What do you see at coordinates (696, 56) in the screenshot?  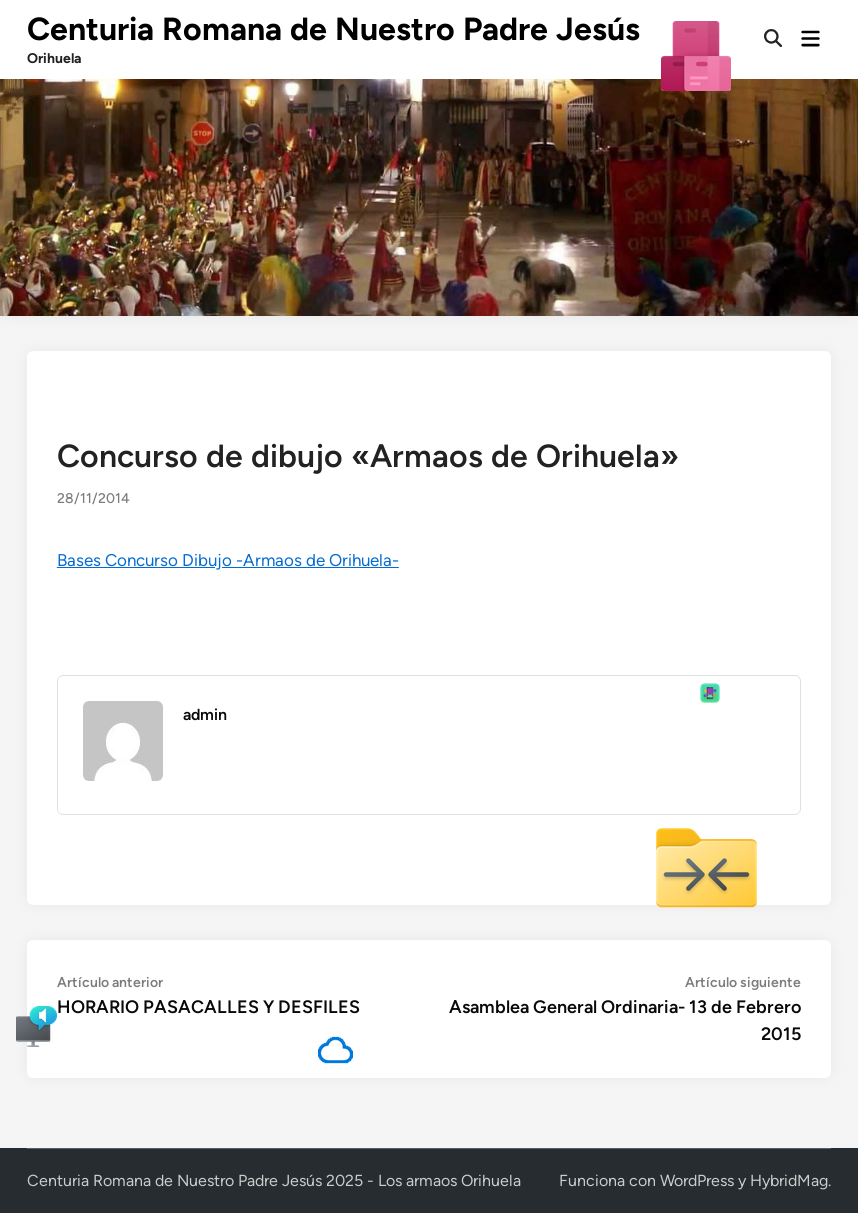 I see `open the artifacts app` at bounding box center [696, 56].